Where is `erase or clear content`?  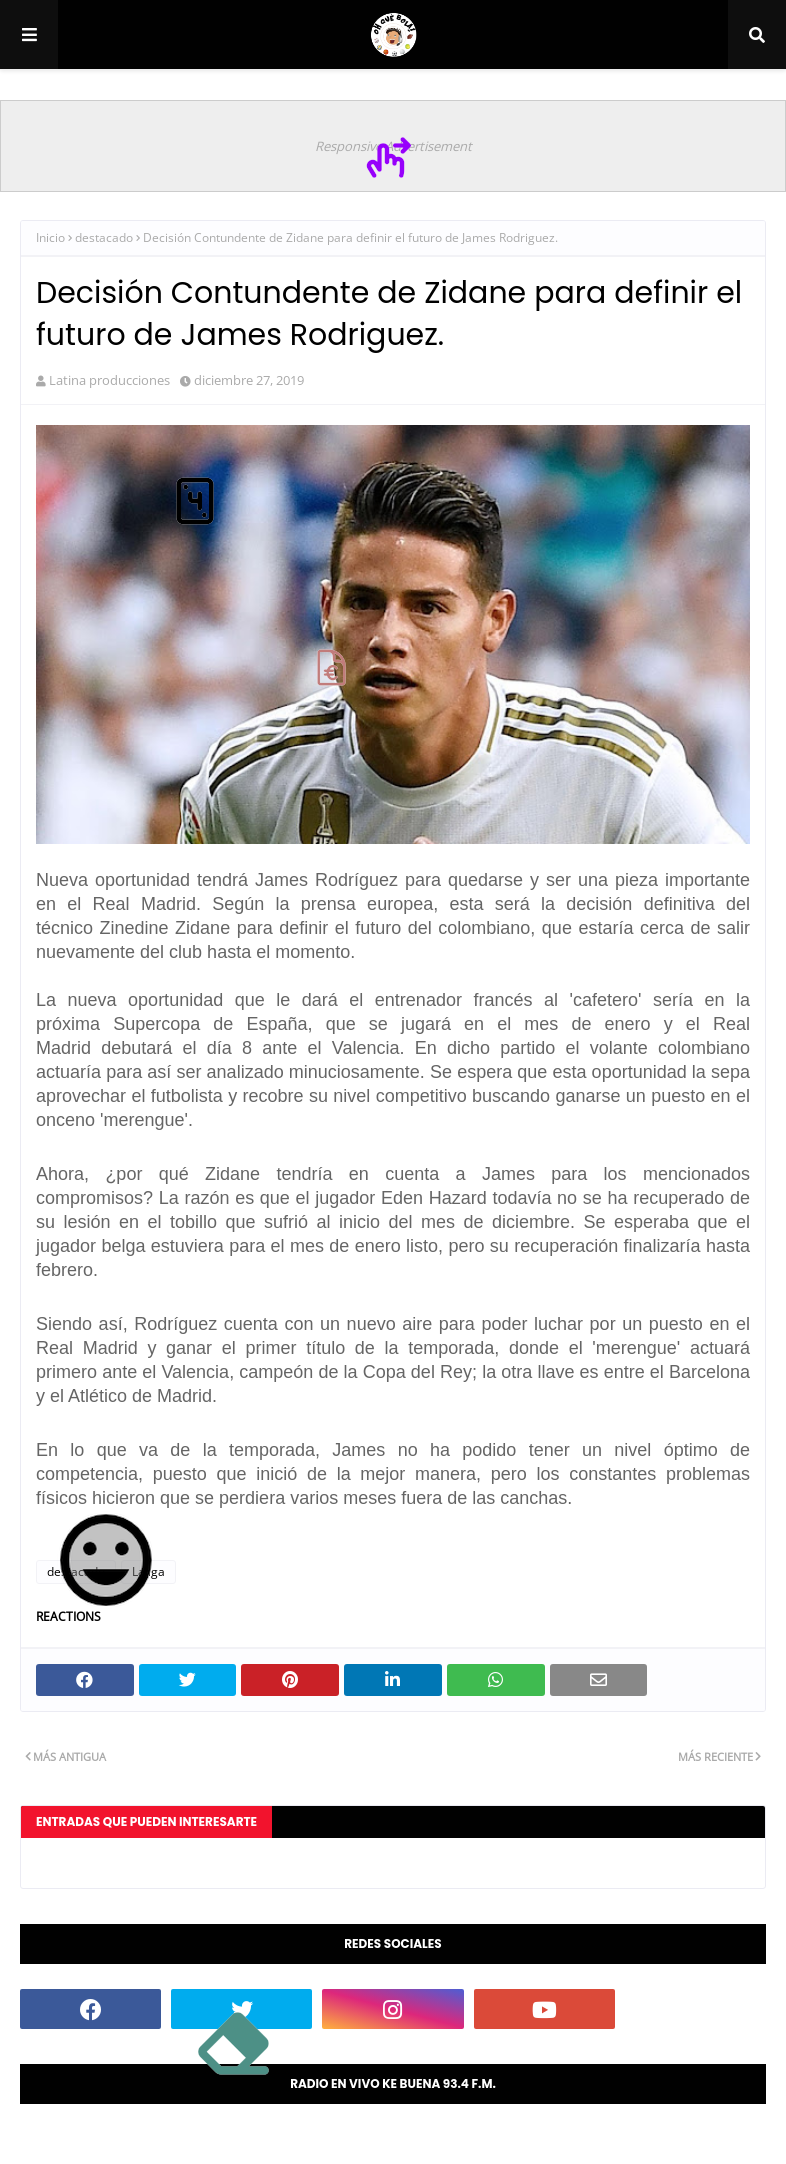 erase or clear content is located at coordinates (235, 2045).